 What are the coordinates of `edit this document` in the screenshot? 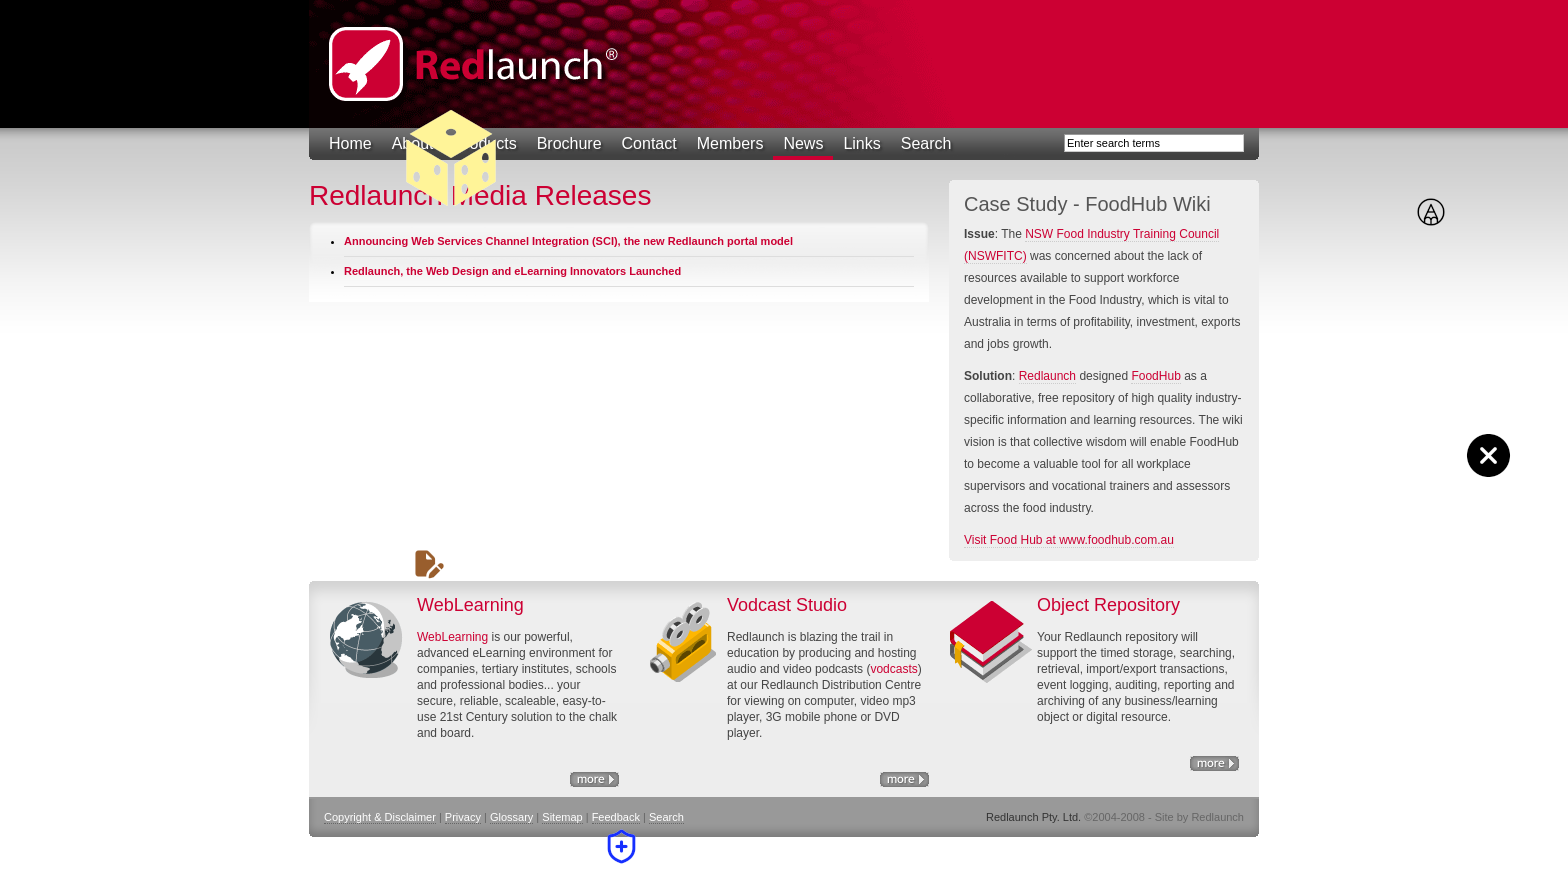 It's located at (428, 563).